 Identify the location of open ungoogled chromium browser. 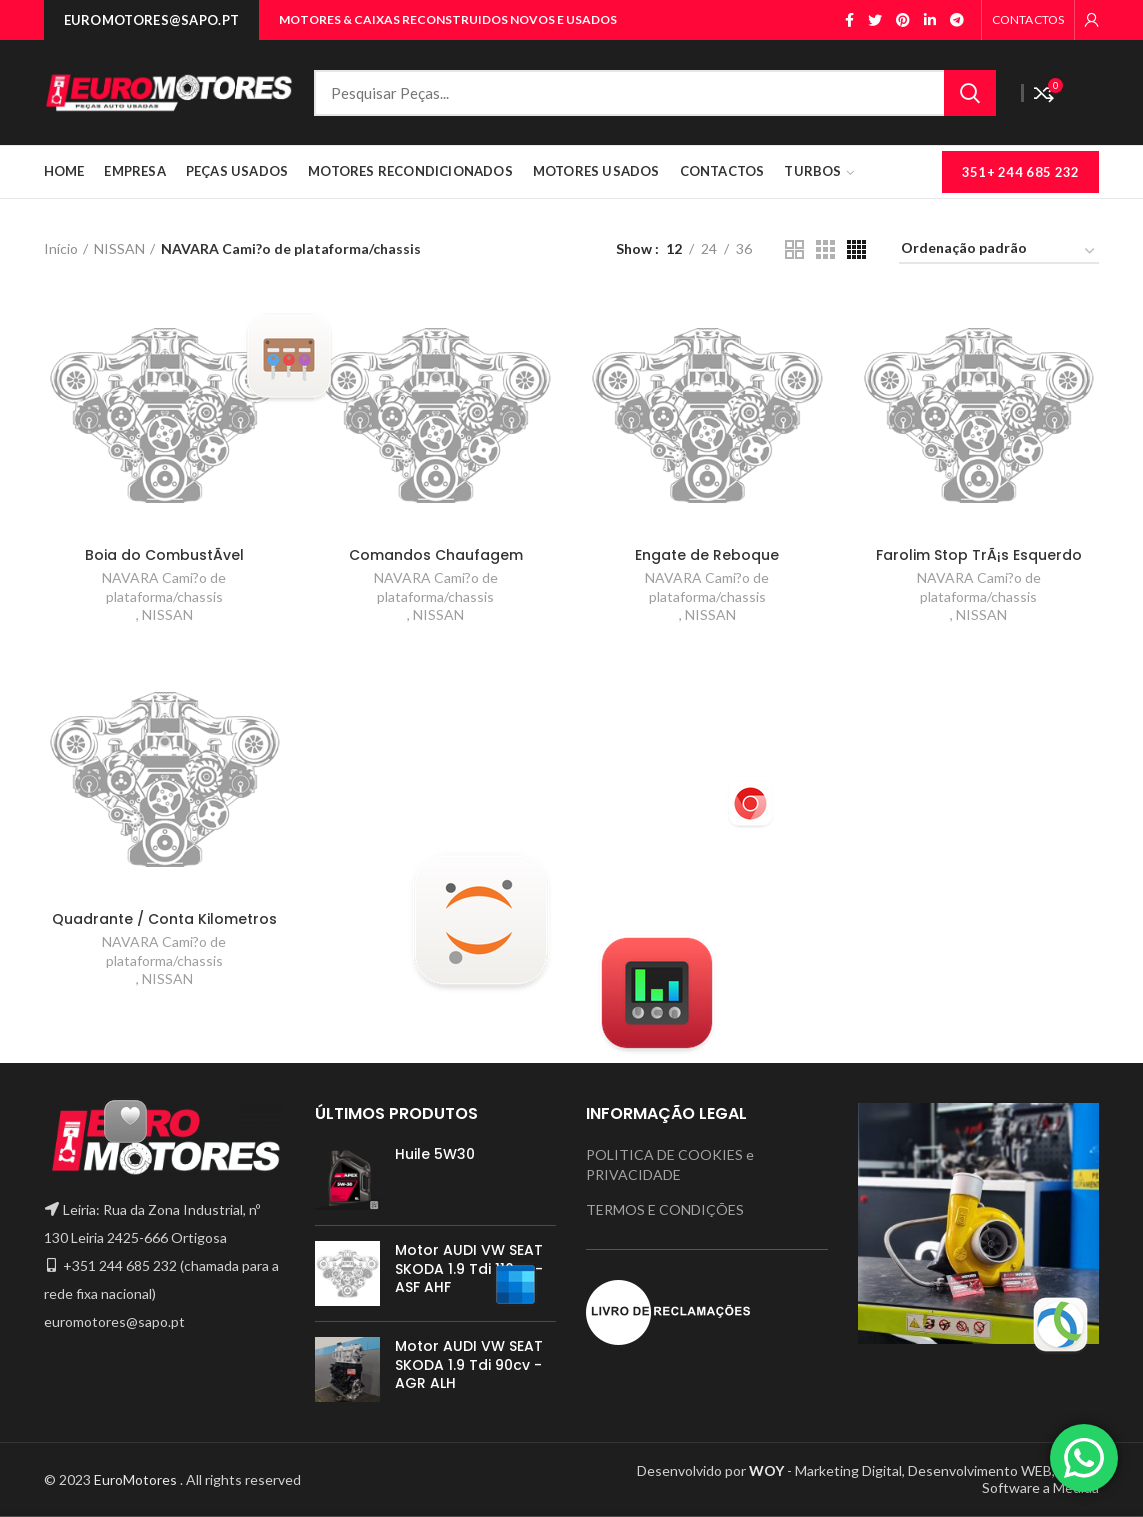
(750, 803).